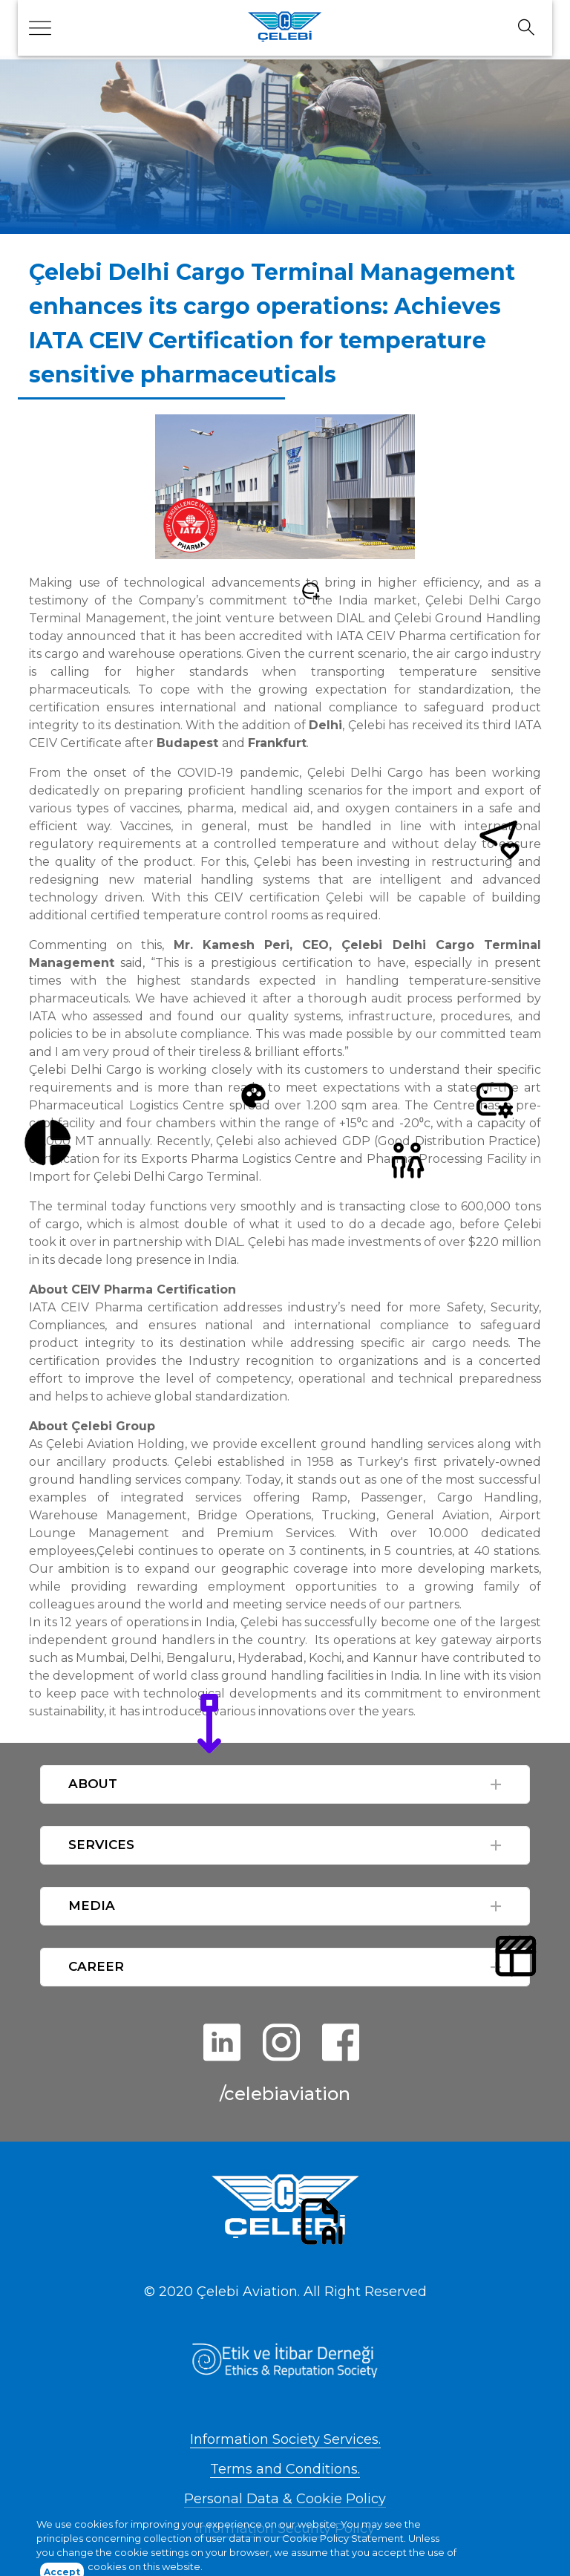 The width and height of the screenshot is (570, 2576). Describe the element at coordinates (48, 1142) in the screenshot. I see `view analytics or statistics breakdown` at that location.